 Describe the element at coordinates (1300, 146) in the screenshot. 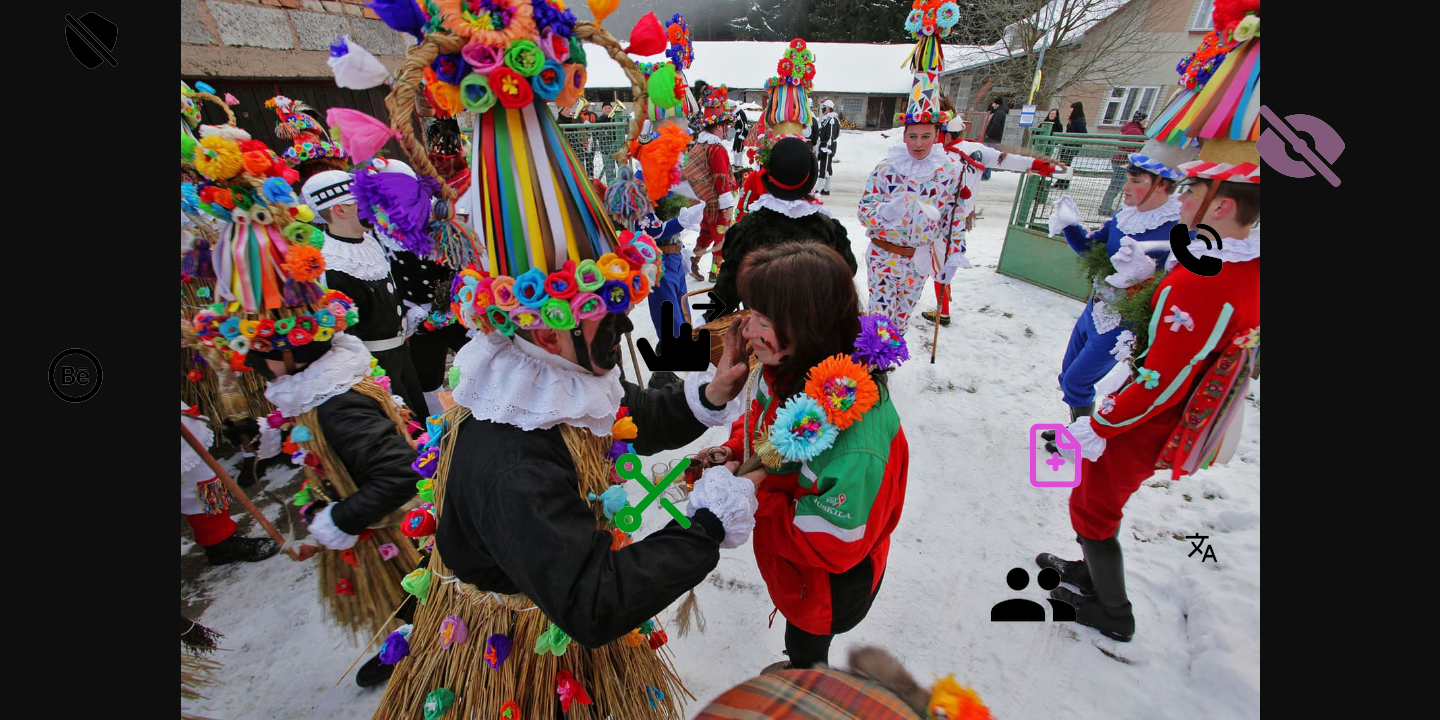

I see `hide password or sensitive content` at that location.